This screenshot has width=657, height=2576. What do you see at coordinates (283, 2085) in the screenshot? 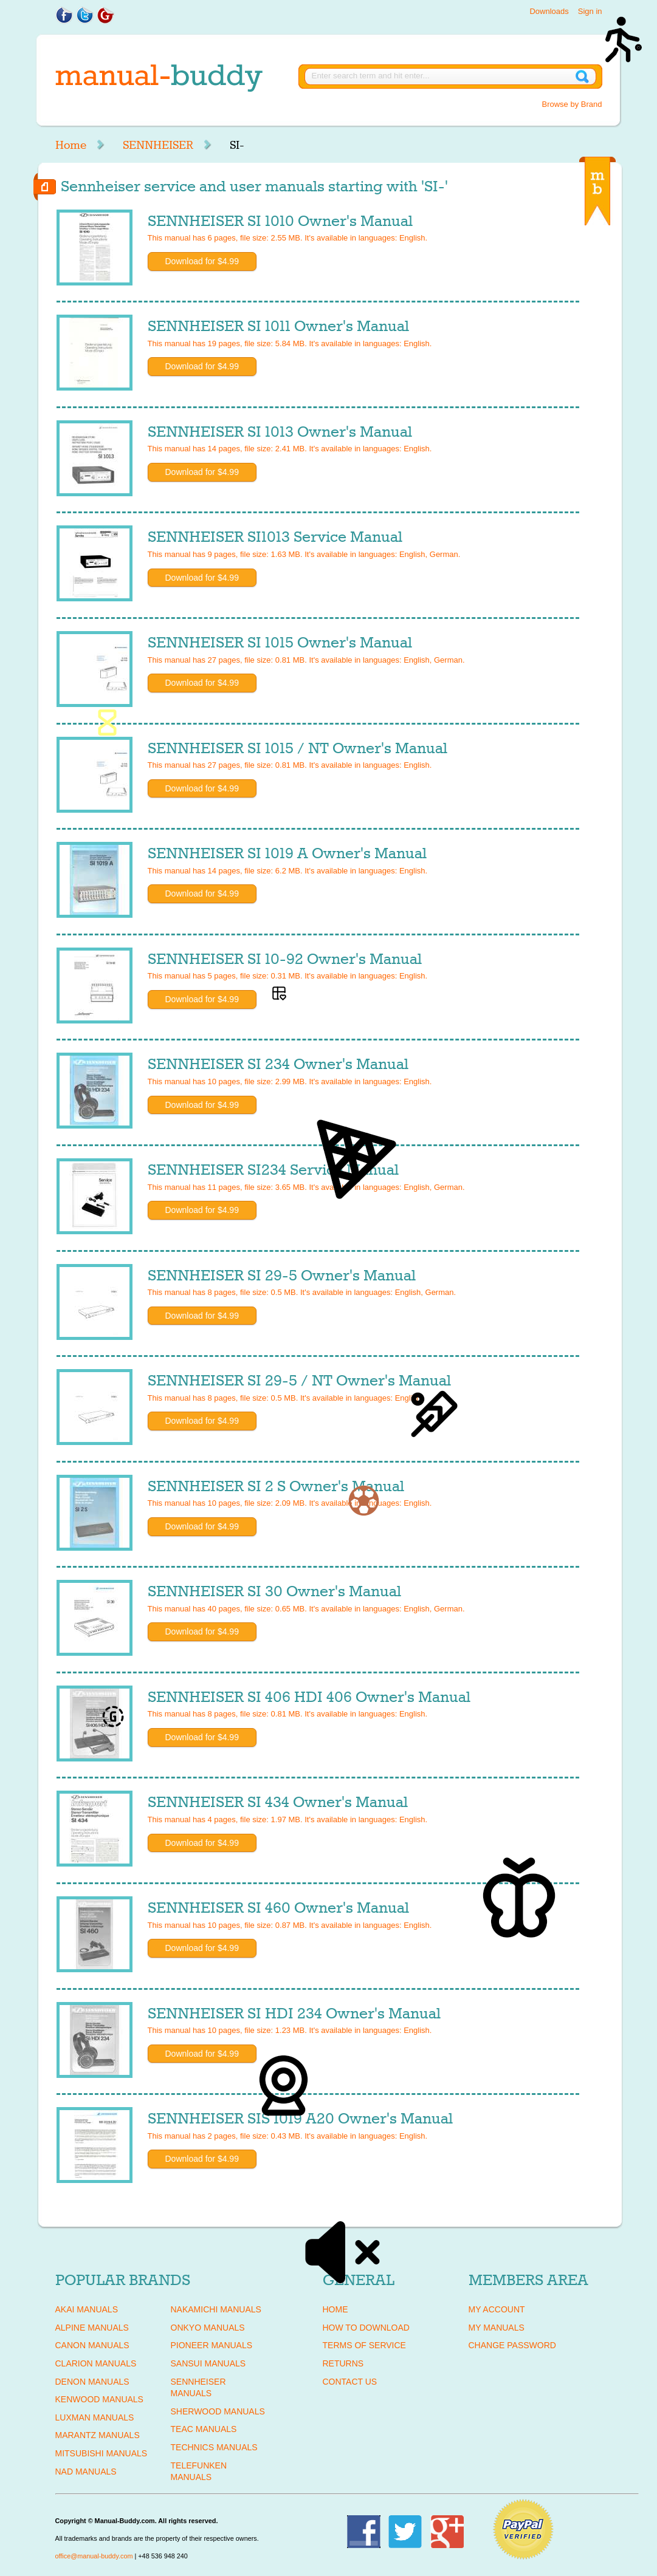
I see `access webcam settings` at bounding box center [283, 2085].